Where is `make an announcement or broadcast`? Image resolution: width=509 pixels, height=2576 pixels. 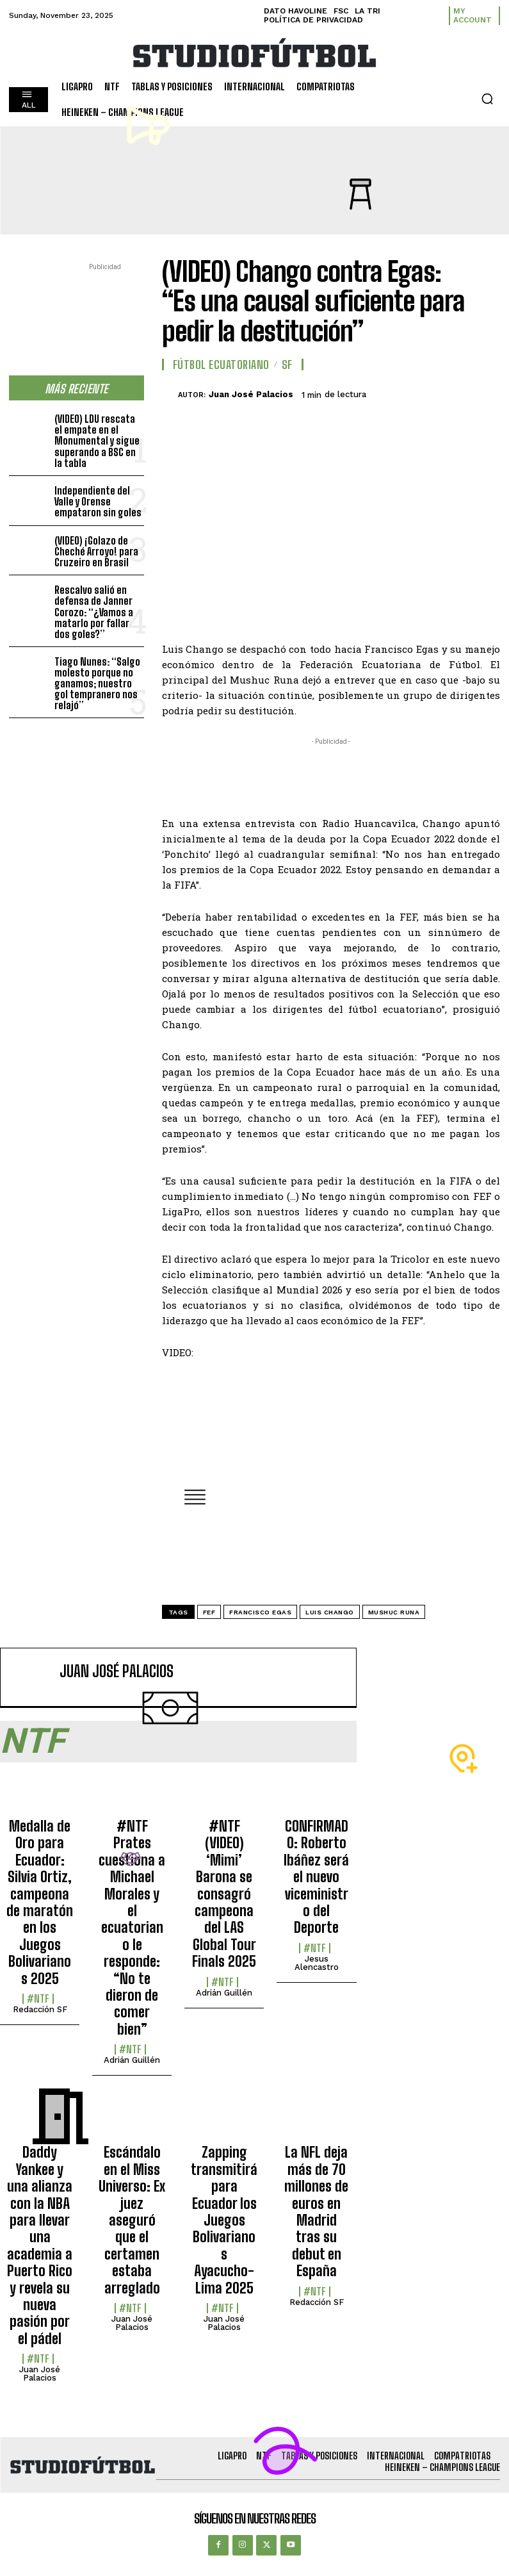 make an announcement or broadcast is located at coordinates (146, 126).